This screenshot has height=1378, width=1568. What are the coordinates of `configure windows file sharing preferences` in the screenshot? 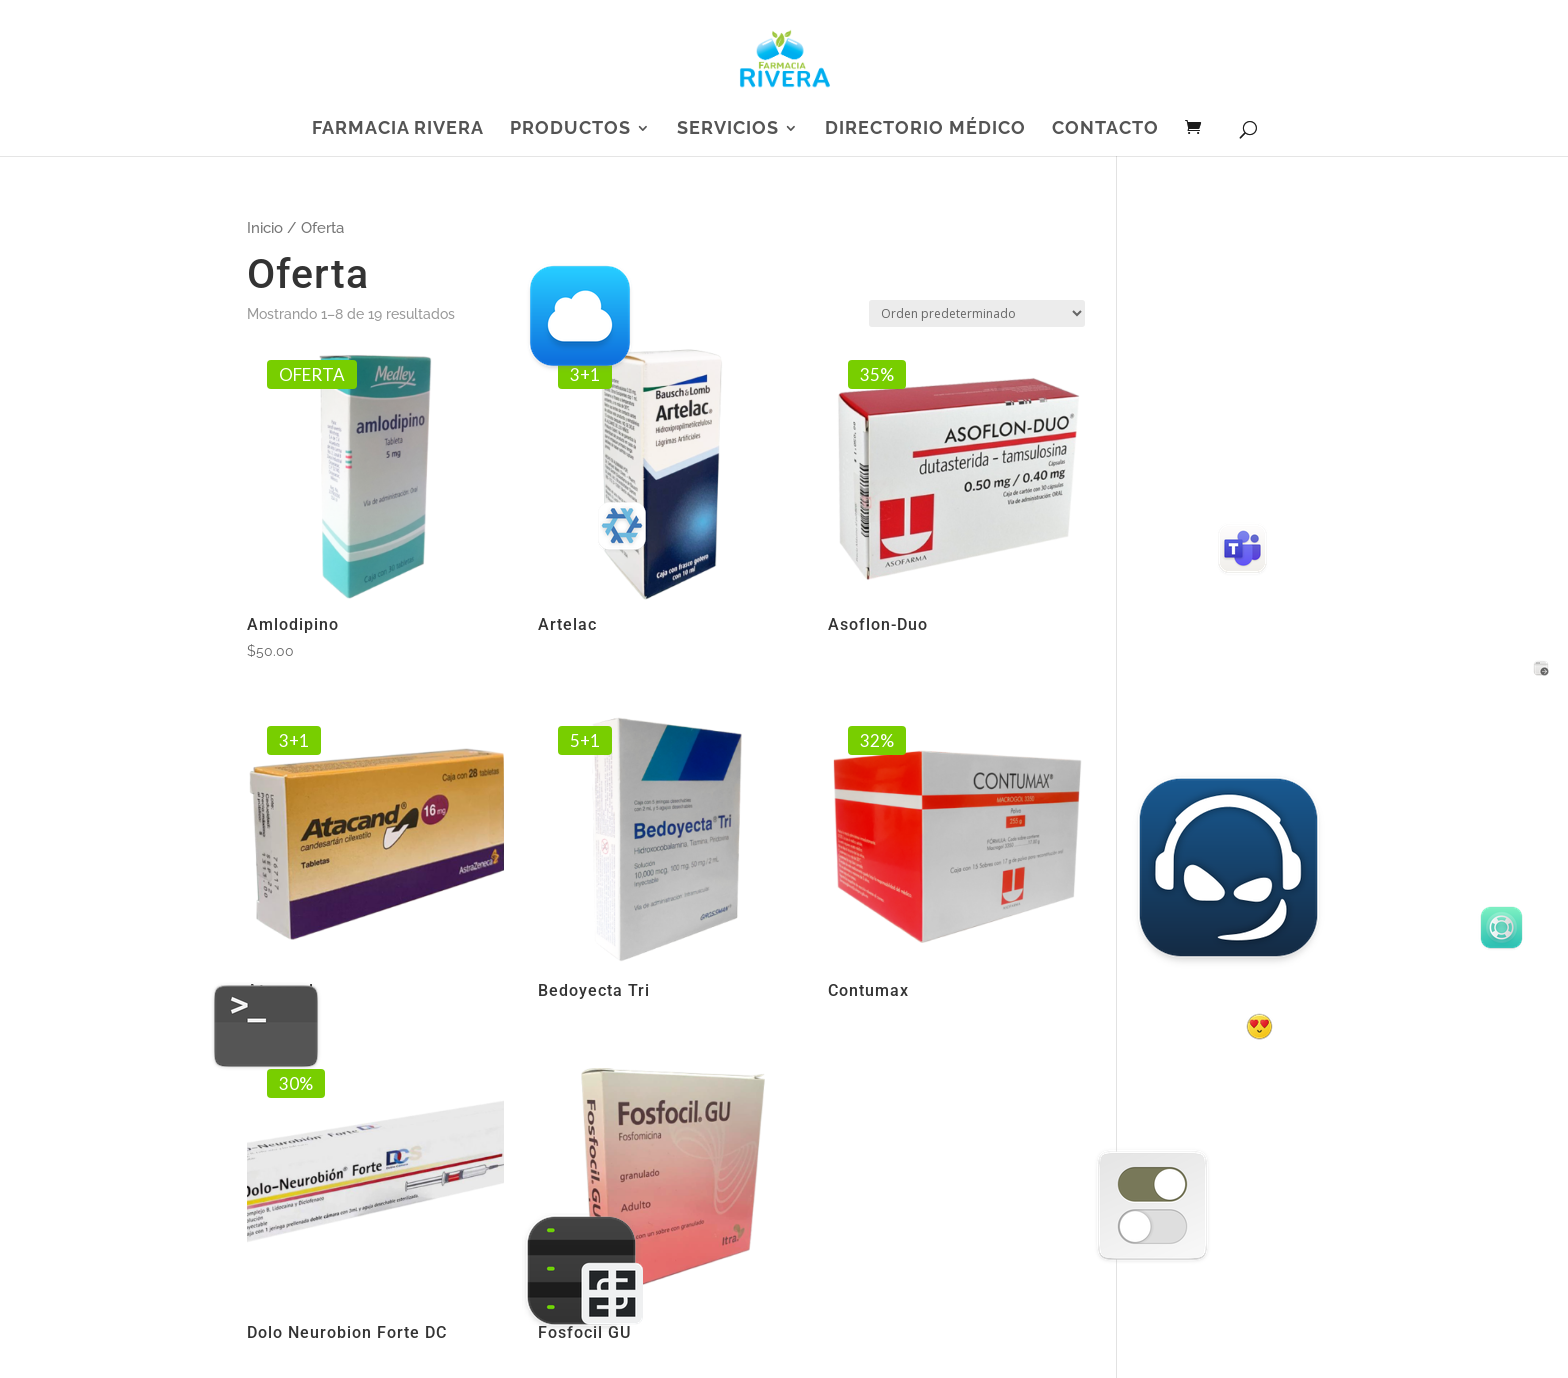 It's located at (582, 1272).